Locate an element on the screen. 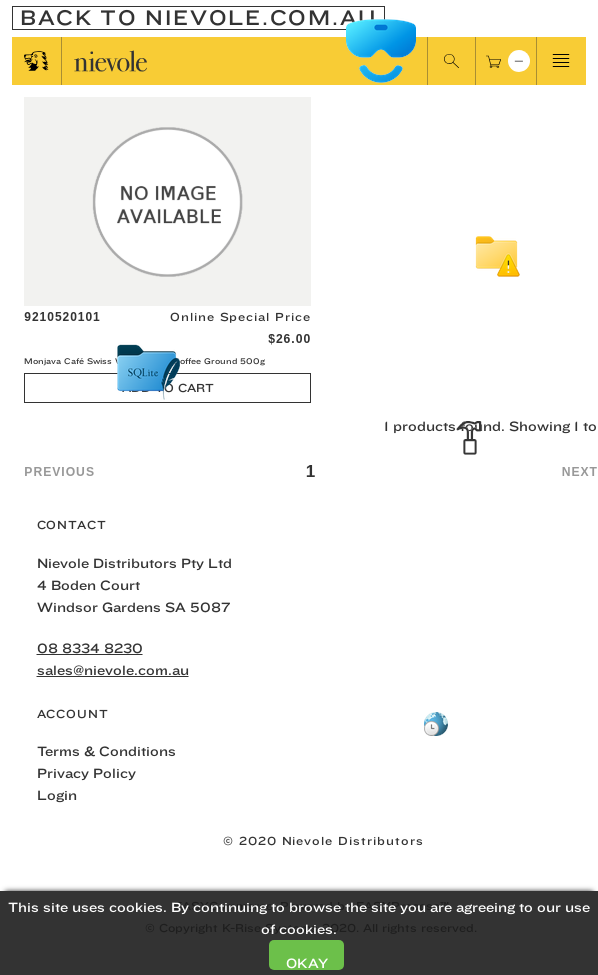  access developer tools is located at coordinates (470, 439).